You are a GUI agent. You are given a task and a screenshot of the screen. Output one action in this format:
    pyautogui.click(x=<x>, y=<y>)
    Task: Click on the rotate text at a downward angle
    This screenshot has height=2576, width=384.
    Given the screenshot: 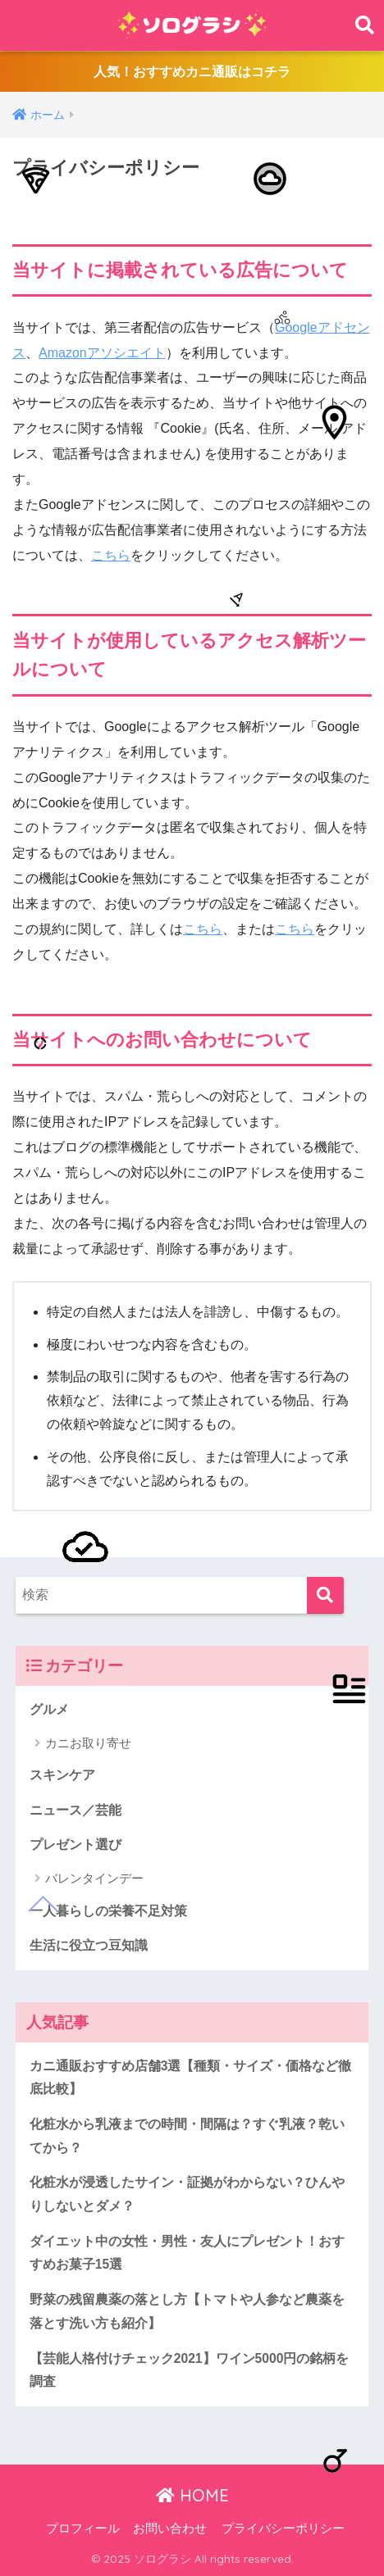 What is the action you would take?
    pyautogui.click(x=236, y=599)
    